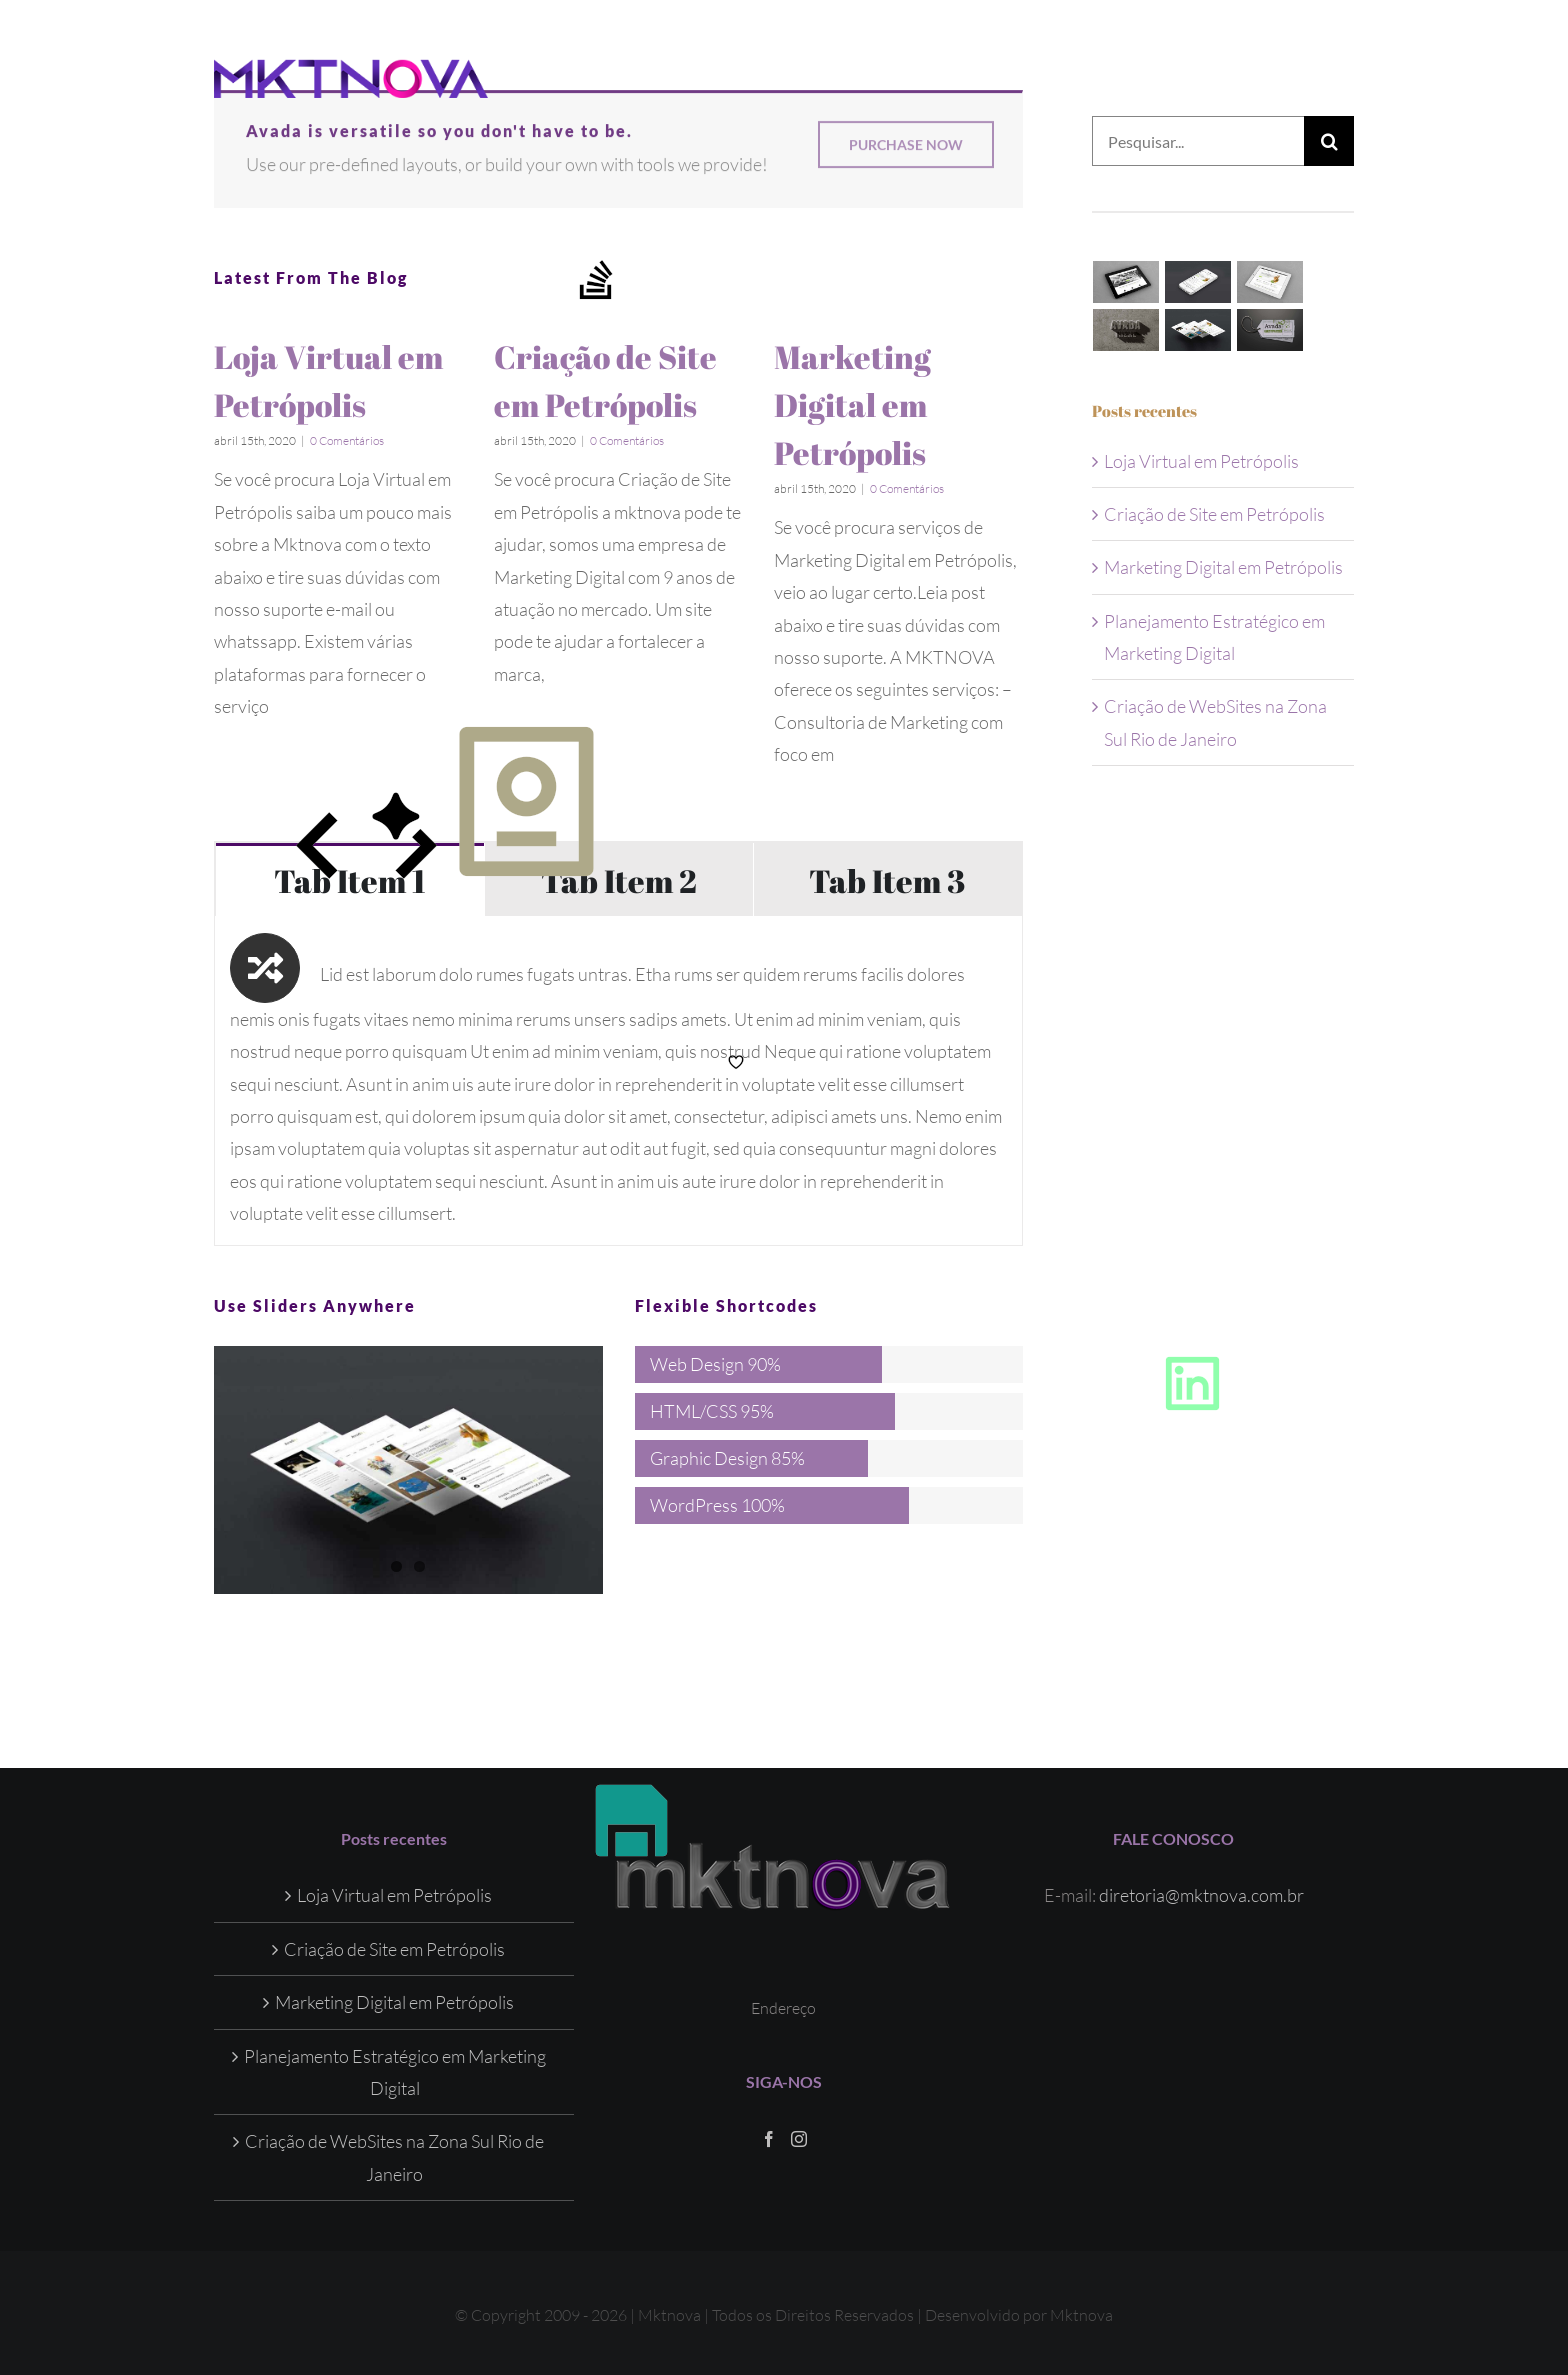 The image size is (1568, 2375). I want to click on access AI-powered code generation tools, so click(366, 845).